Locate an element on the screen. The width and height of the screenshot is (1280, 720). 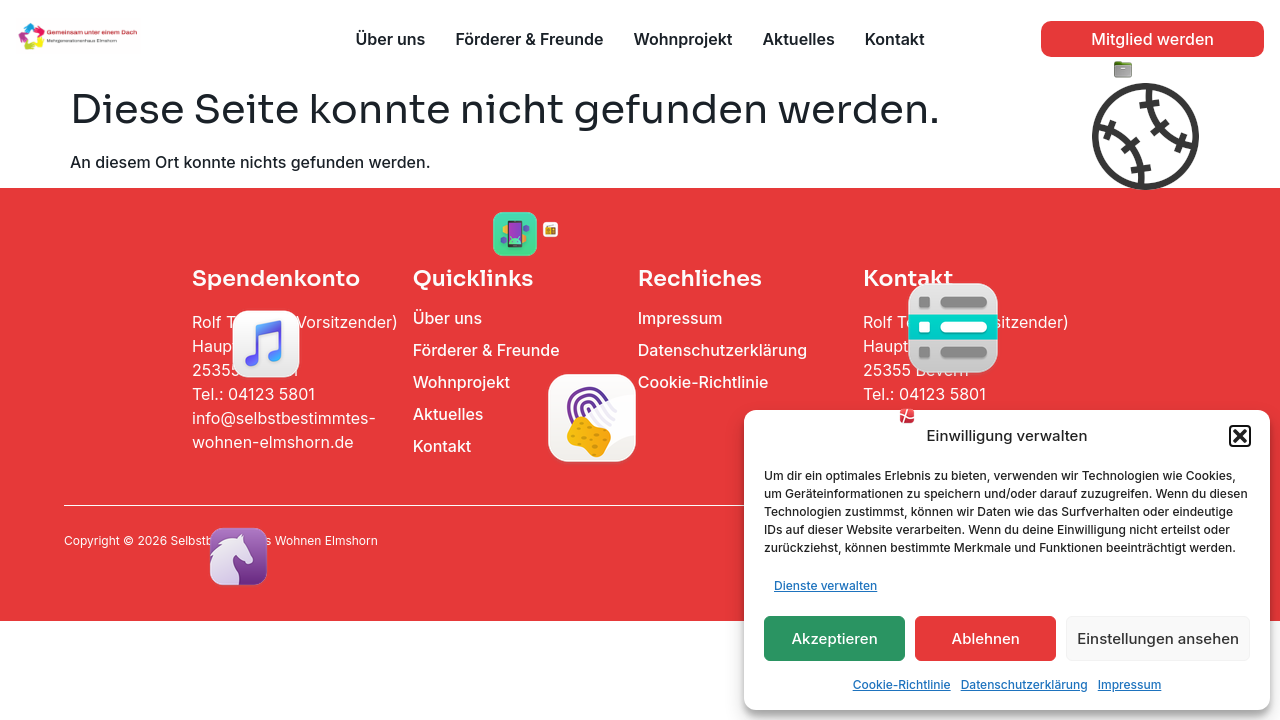
launch guiscrcpy android screen mirroring app is located at coordinates (515, 234).